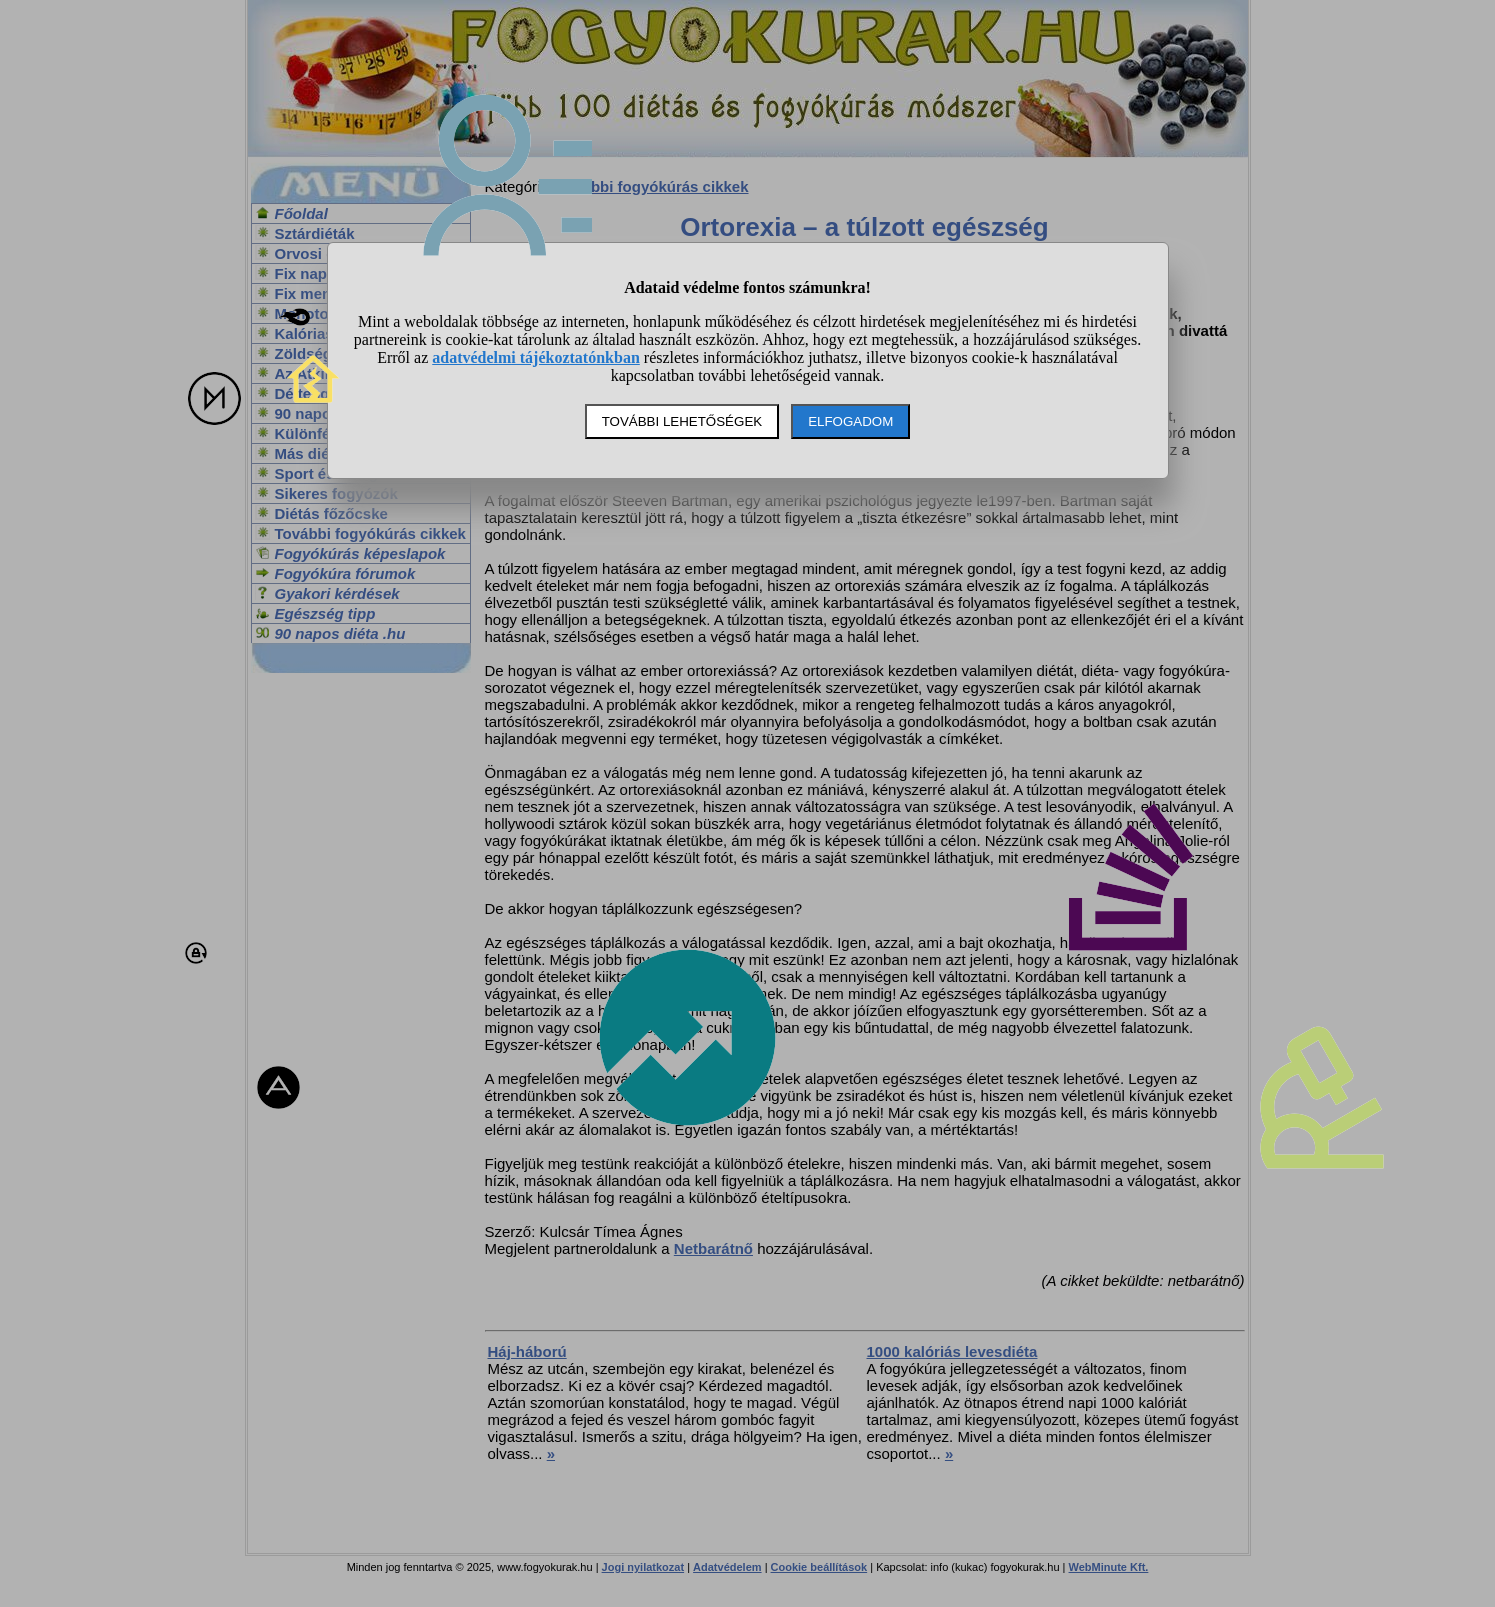  What do you see at coordinates (687, 1037) in the screenshot?
I see `view fund performance or investment growth` at bounding box center [687, 1037].